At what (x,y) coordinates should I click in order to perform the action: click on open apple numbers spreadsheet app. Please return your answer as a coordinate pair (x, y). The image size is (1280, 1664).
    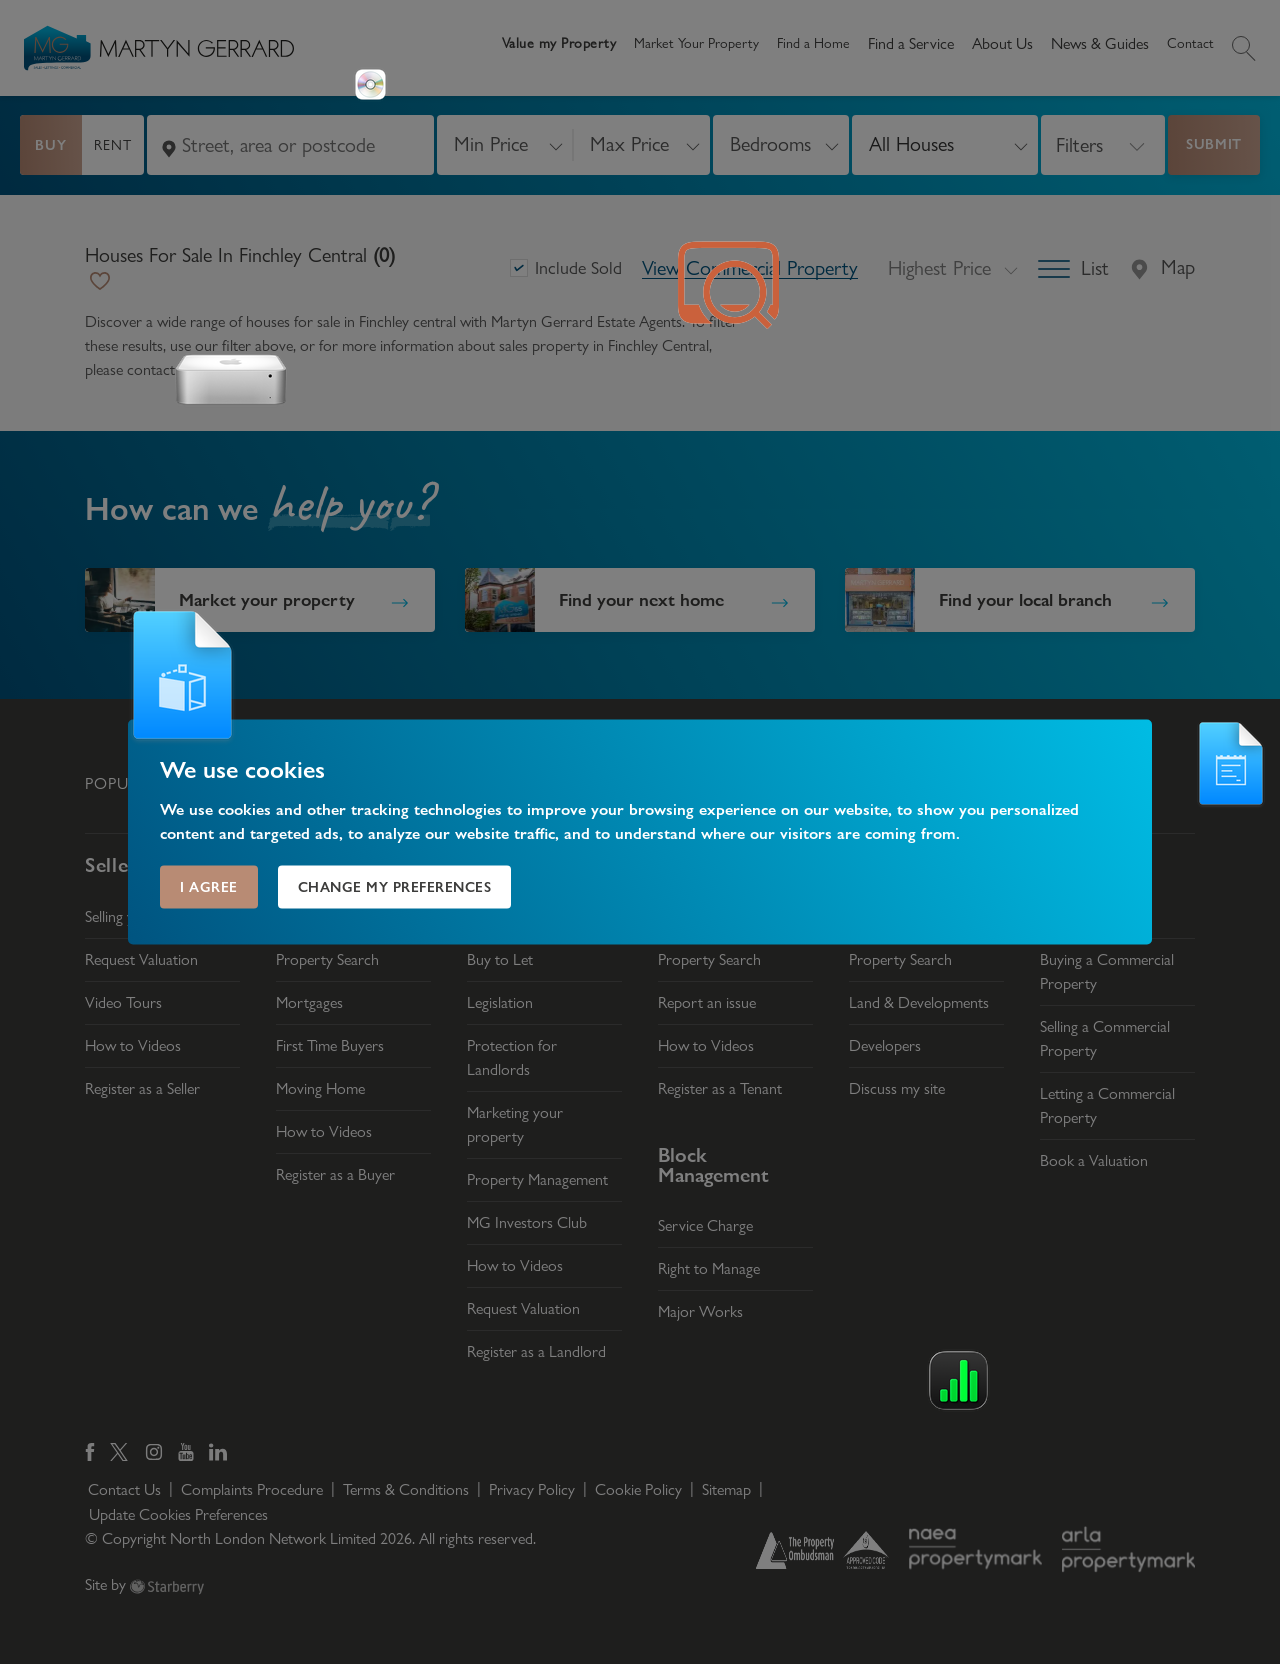
    Looking at the image, I should click on (958, 1380).